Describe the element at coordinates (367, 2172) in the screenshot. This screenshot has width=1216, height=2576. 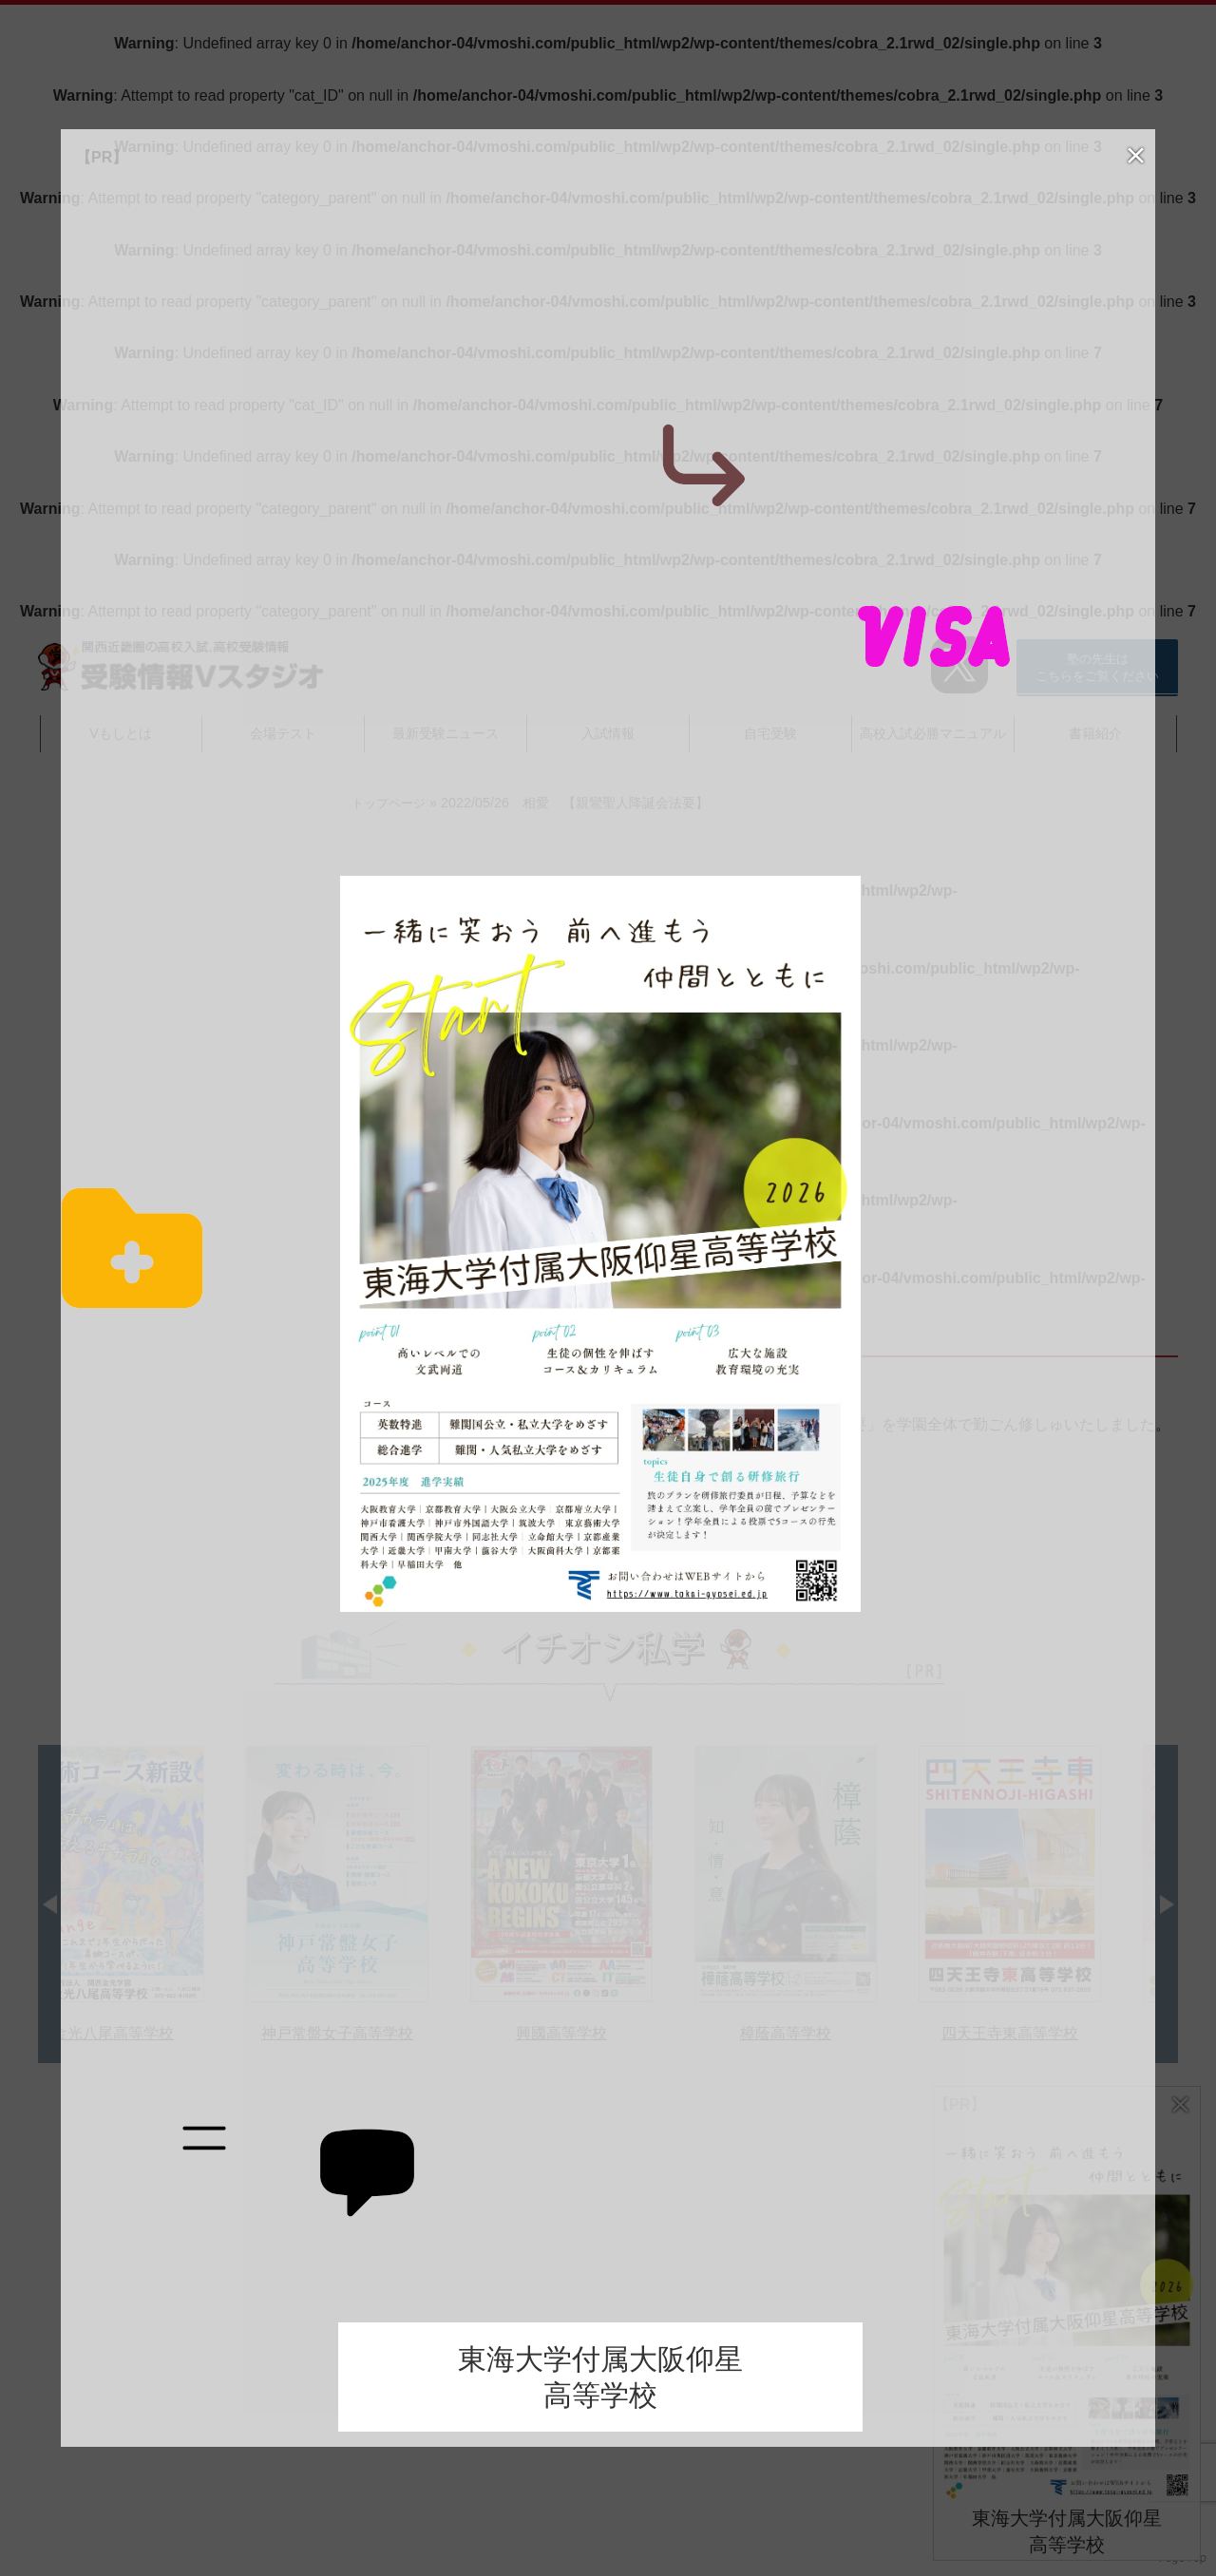
I see `open chat or messaging` at that location.